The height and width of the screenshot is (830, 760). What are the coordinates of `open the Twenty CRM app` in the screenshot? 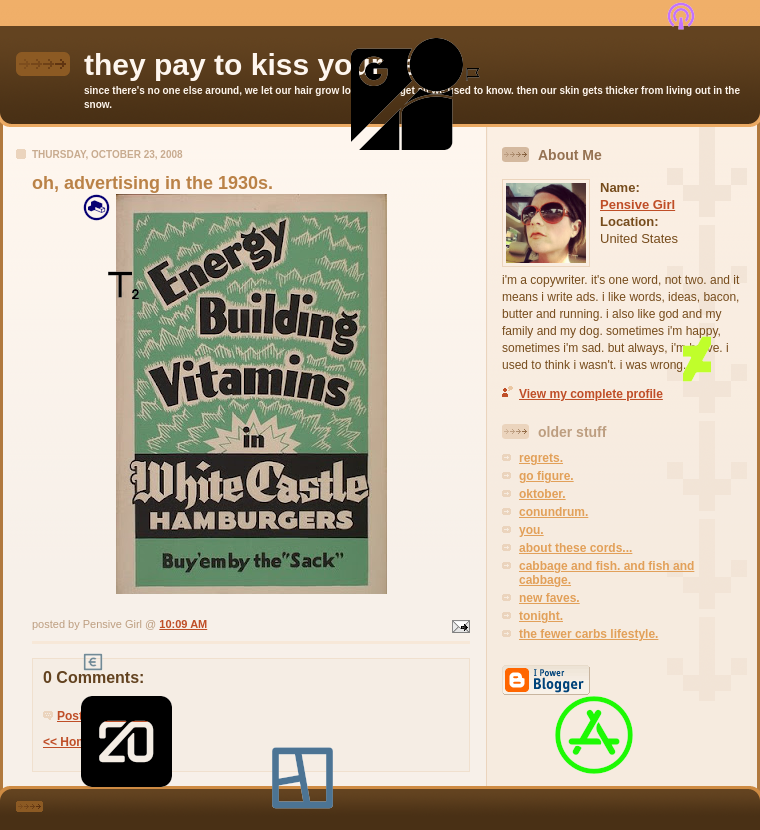 It's located at (126, 741).